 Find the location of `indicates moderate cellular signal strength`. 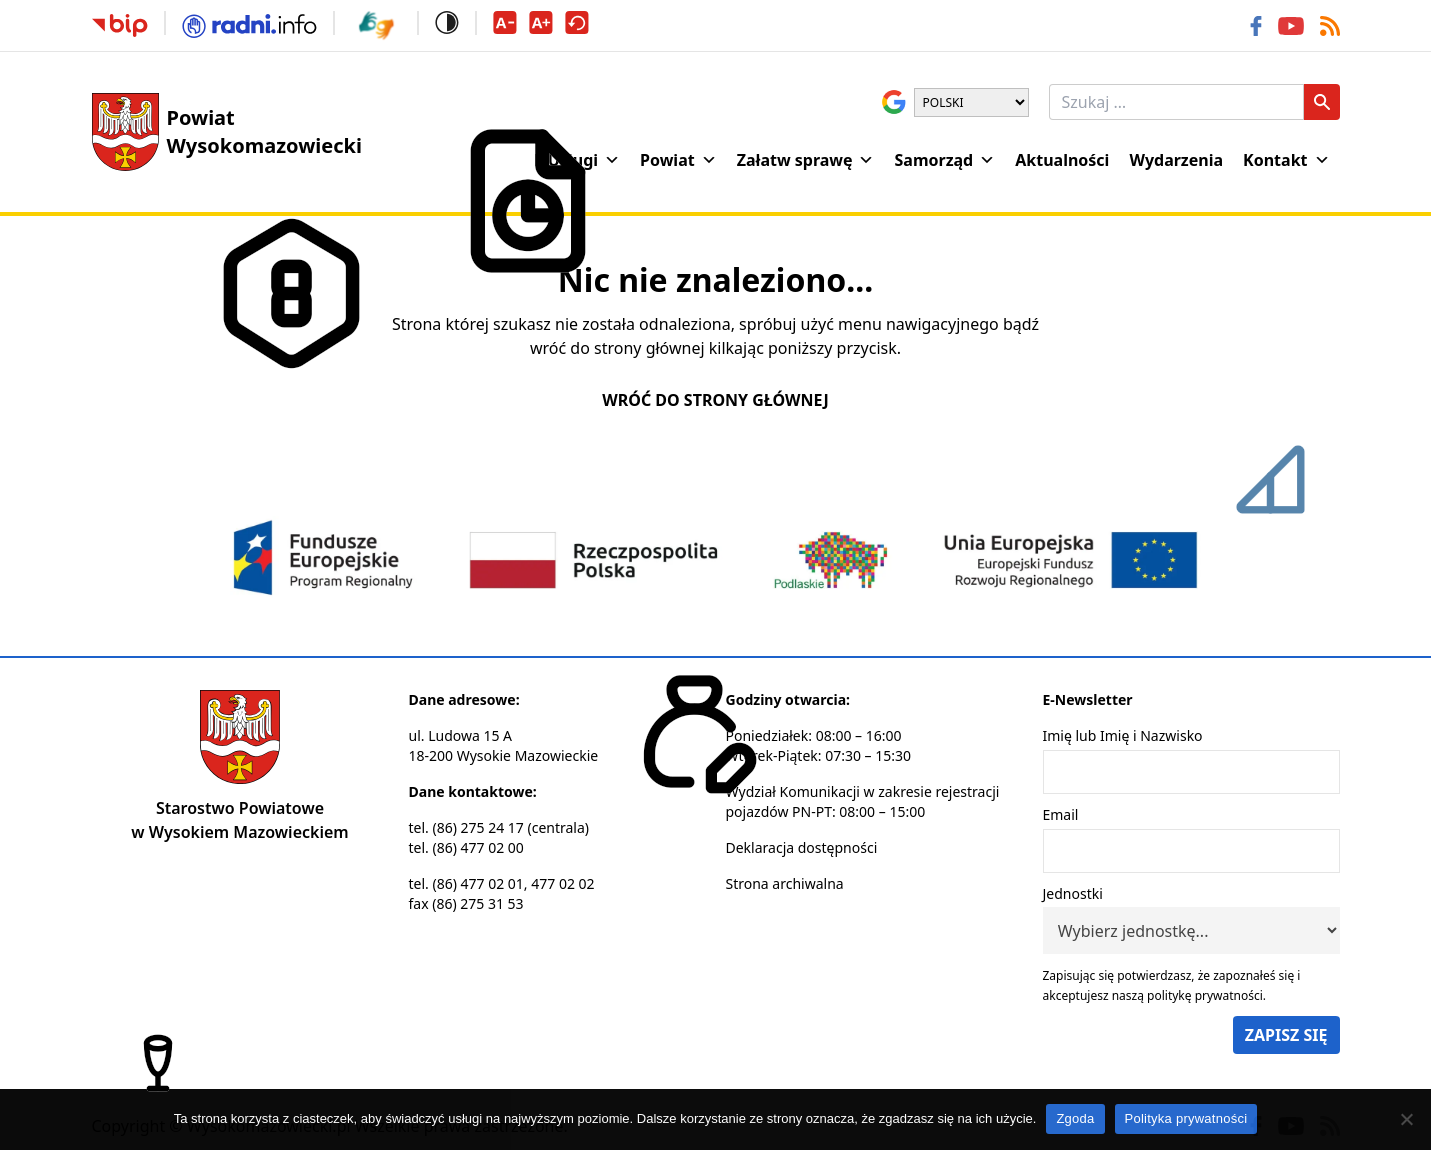

indicates moderate cellular signal strength is located at coordinates (1270, 479).